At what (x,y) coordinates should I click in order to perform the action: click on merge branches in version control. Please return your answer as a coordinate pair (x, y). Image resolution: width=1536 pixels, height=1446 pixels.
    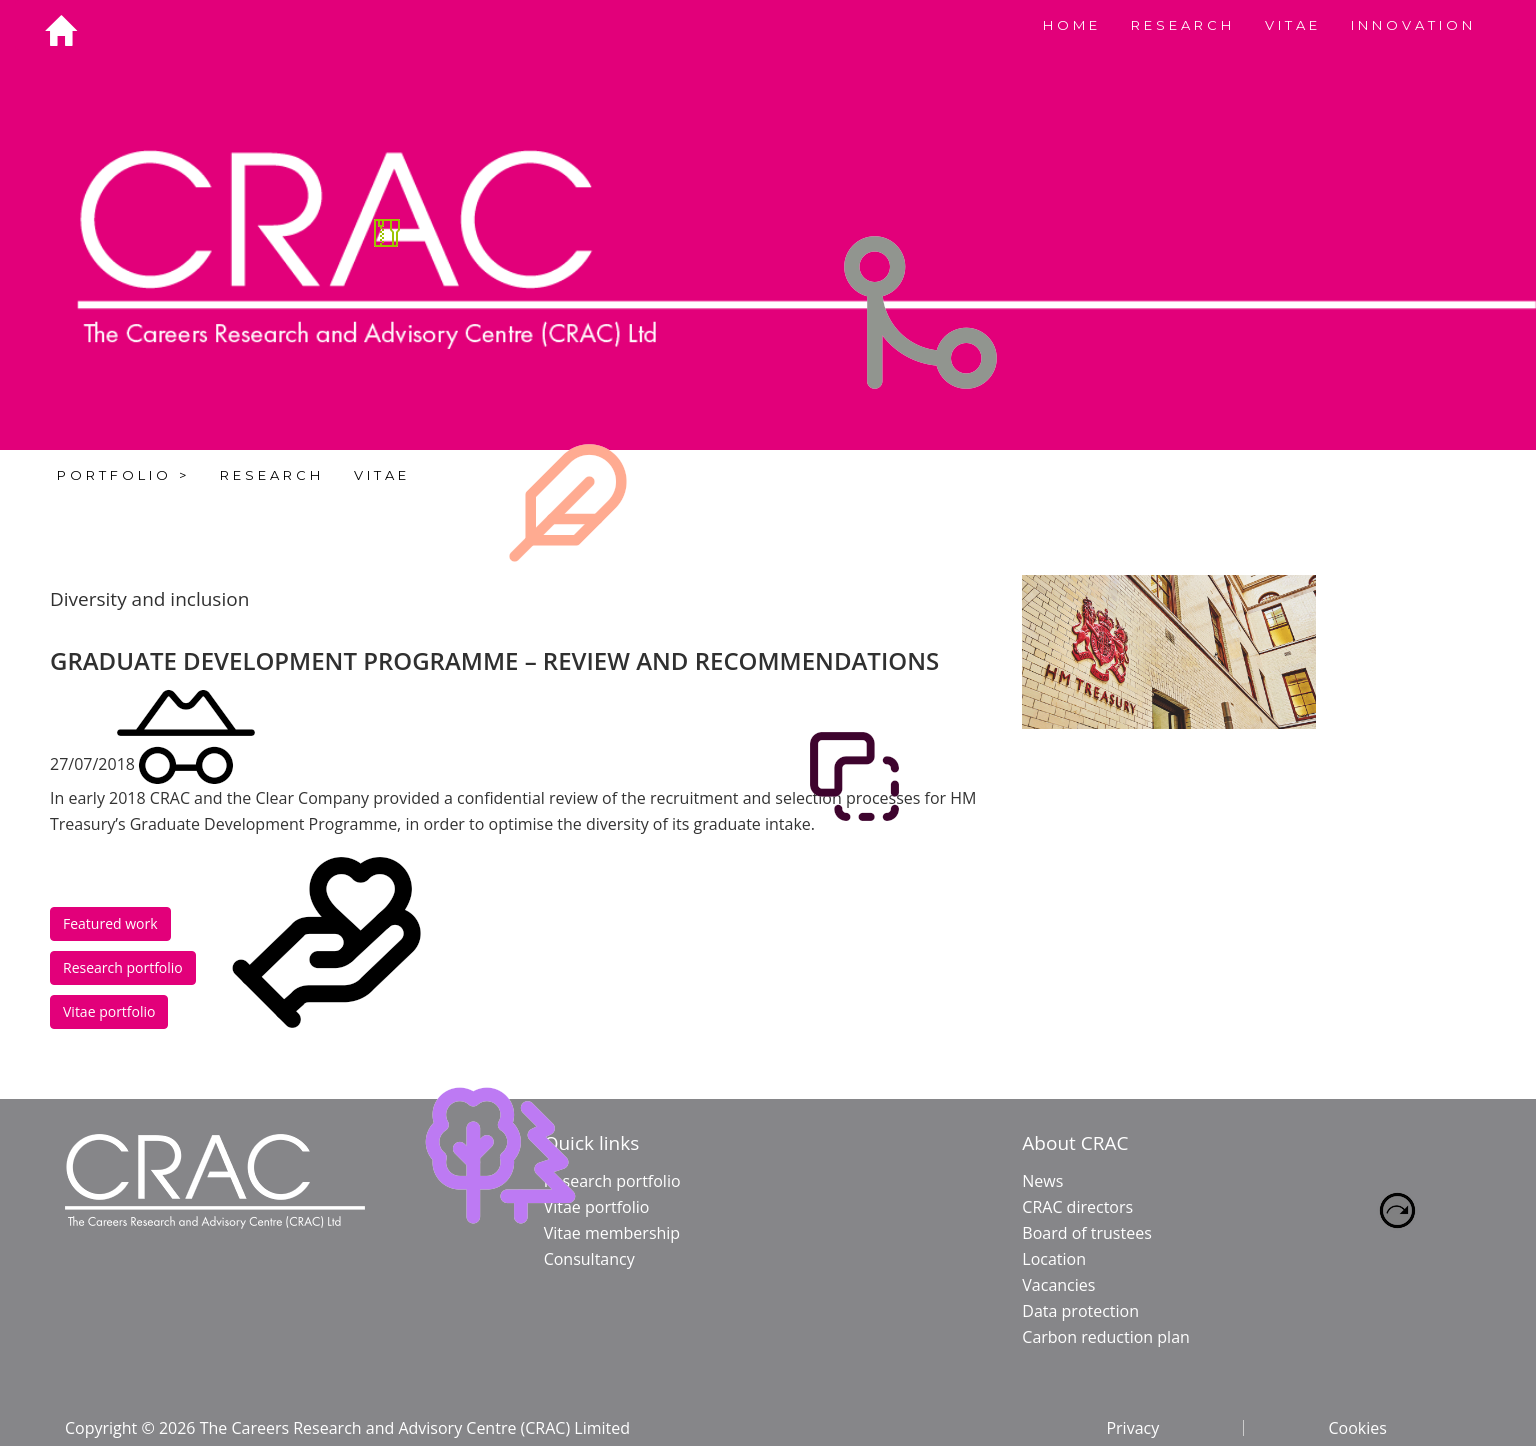
    Looking at the image, I should click on (920, 312).